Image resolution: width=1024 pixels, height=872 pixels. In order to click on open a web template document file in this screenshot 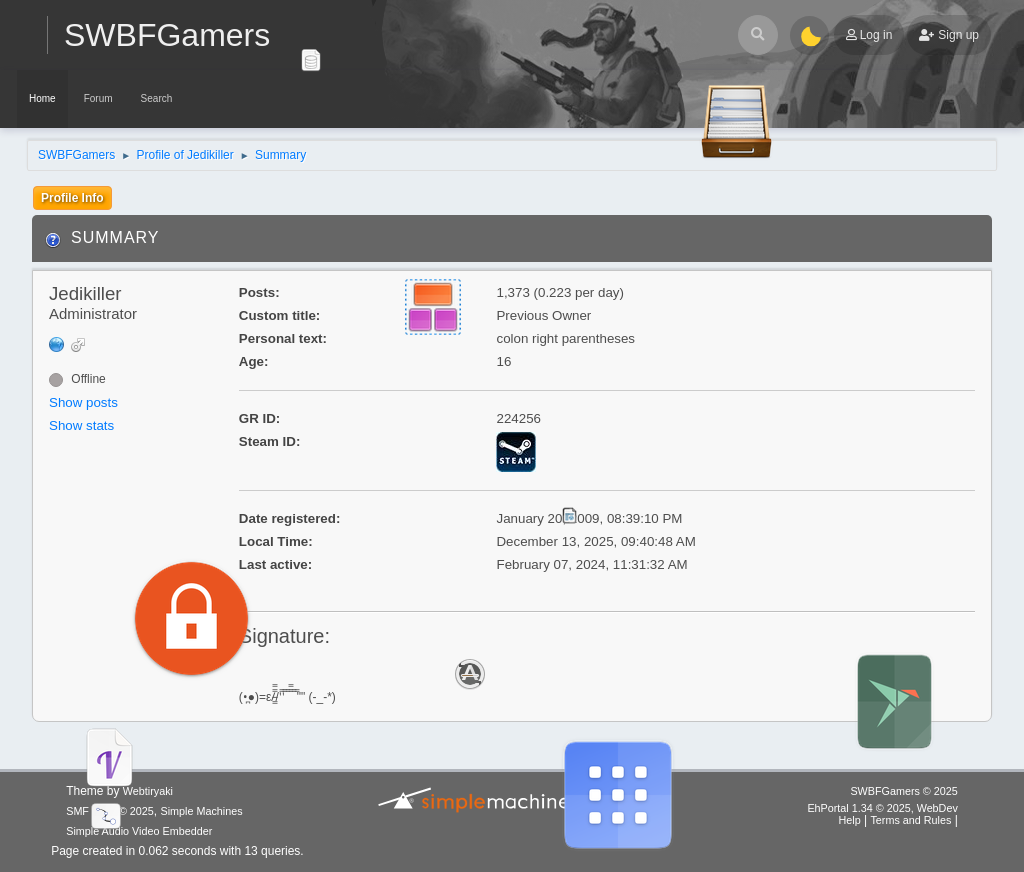, I will do `click(569, 515)`.